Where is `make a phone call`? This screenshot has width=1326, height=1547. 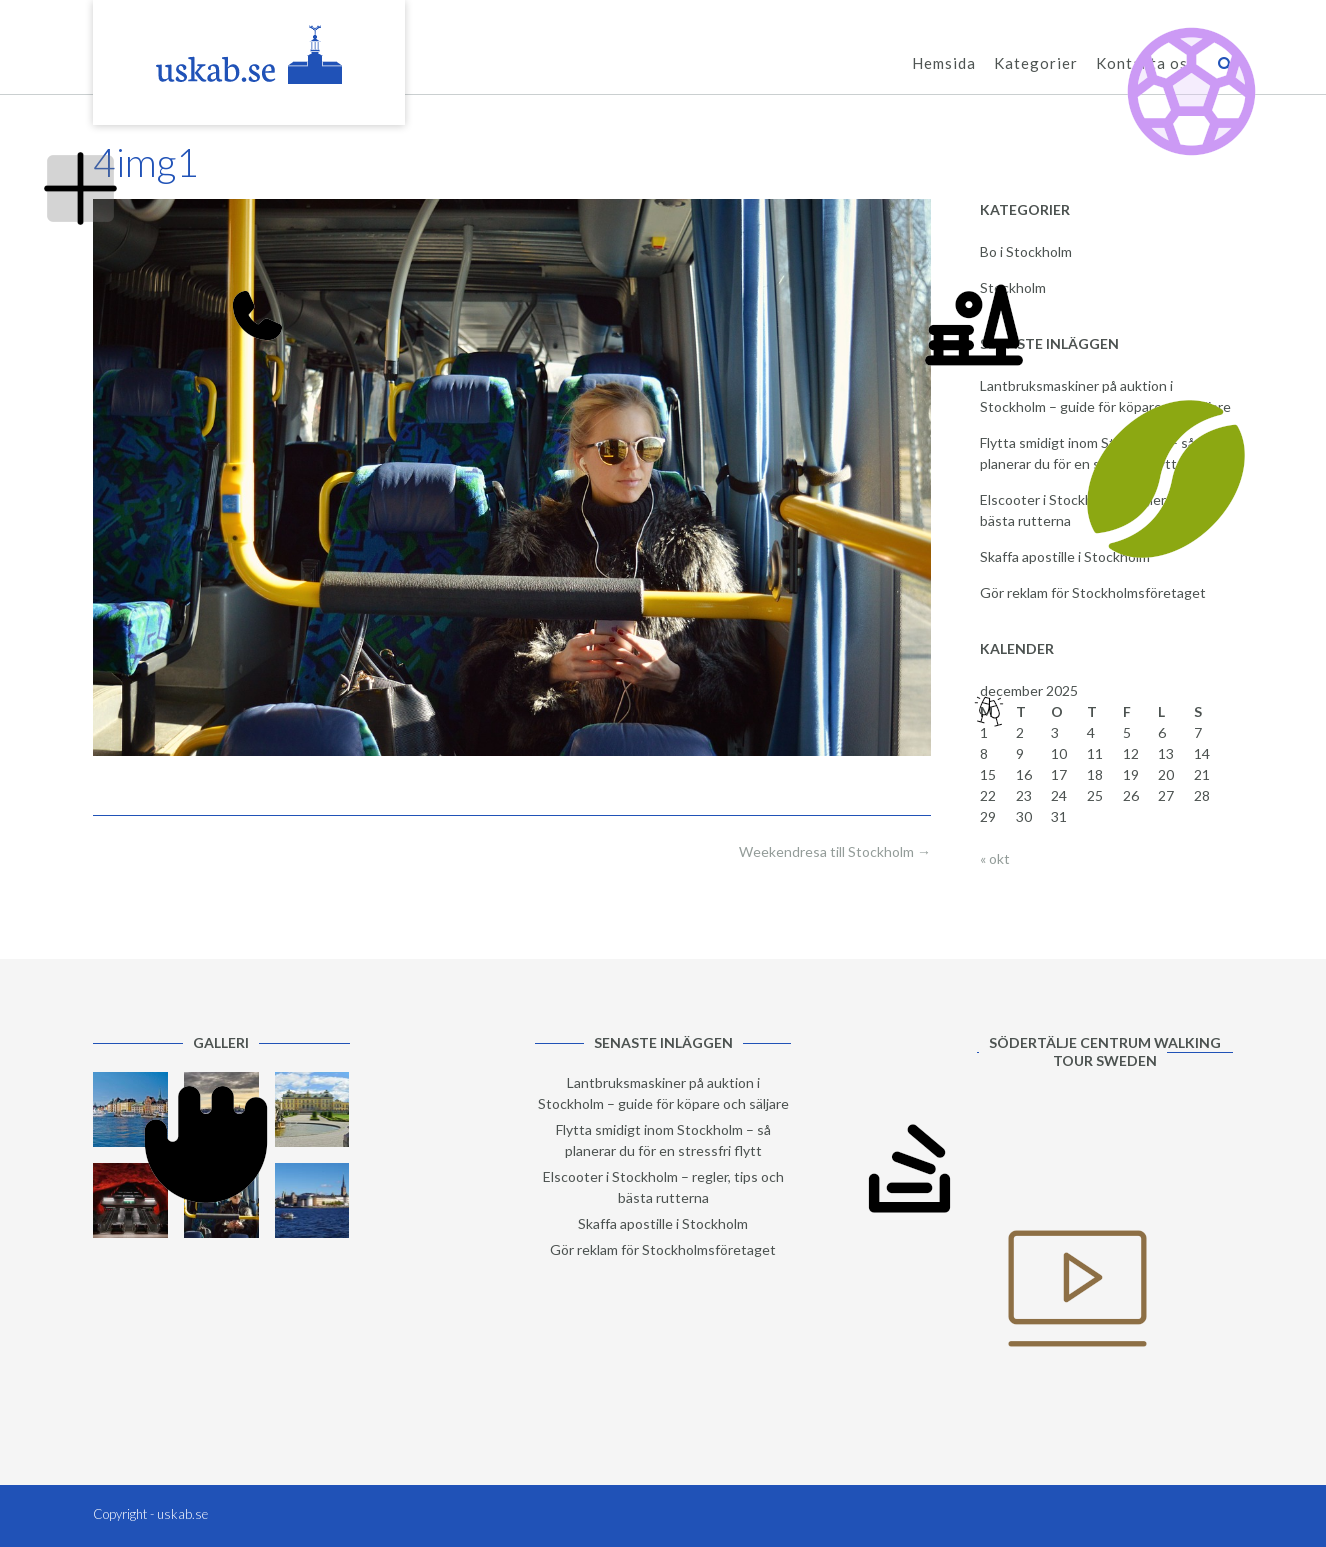
make a phone call is located at coordinates (256, 316).